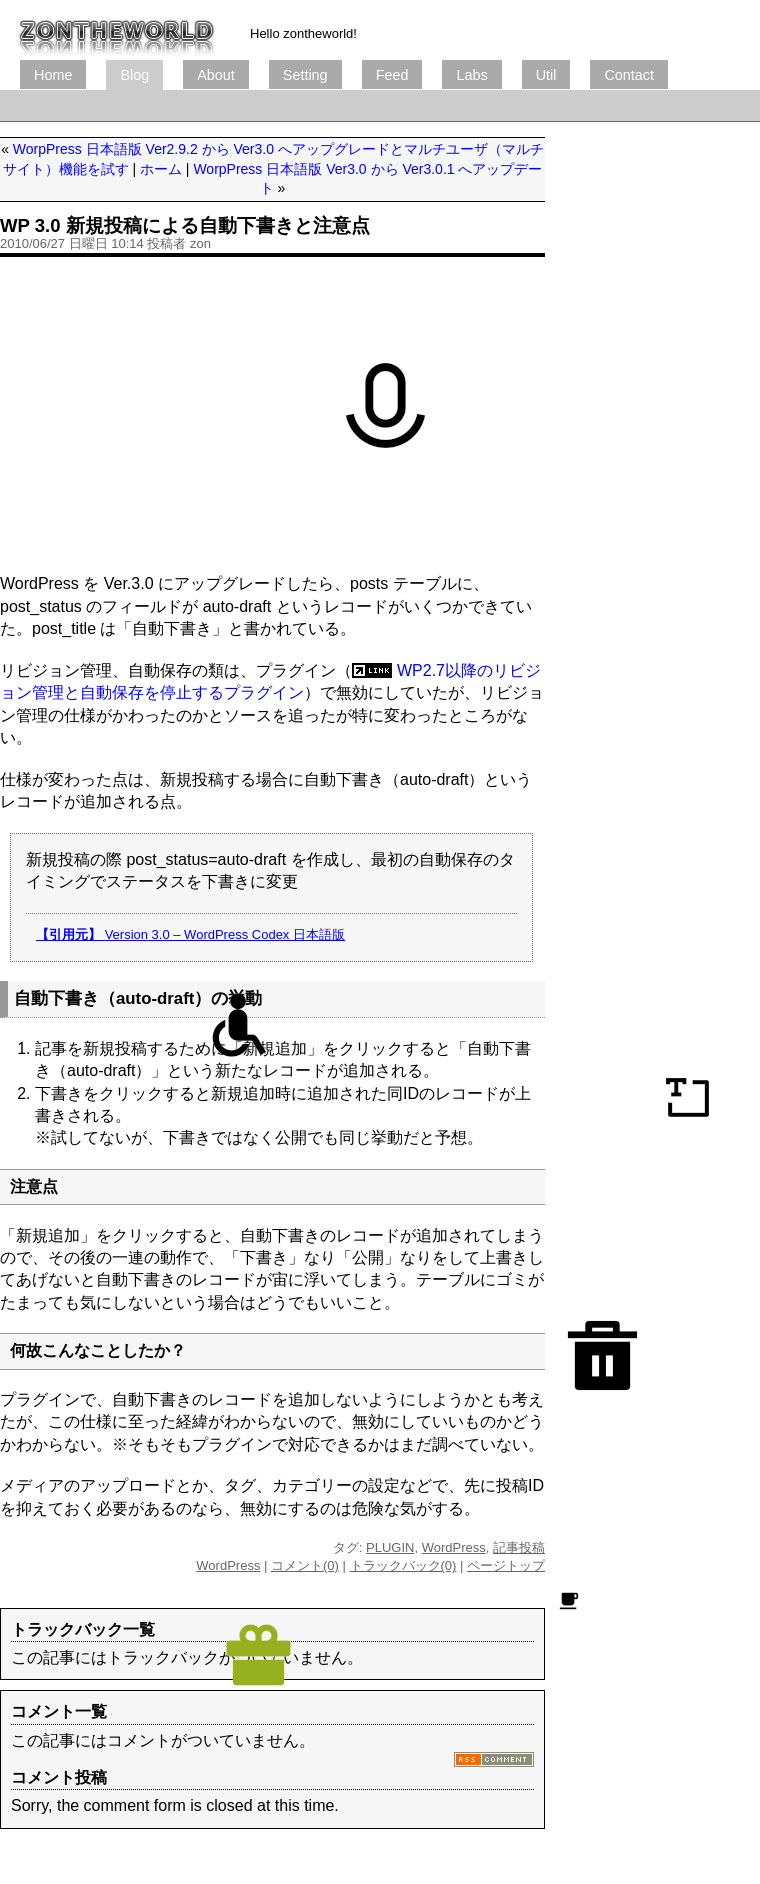  Describe the element at coordinates (238, 1025) in the screenshot. I see `indicates wheelchair accessibility` at that location.